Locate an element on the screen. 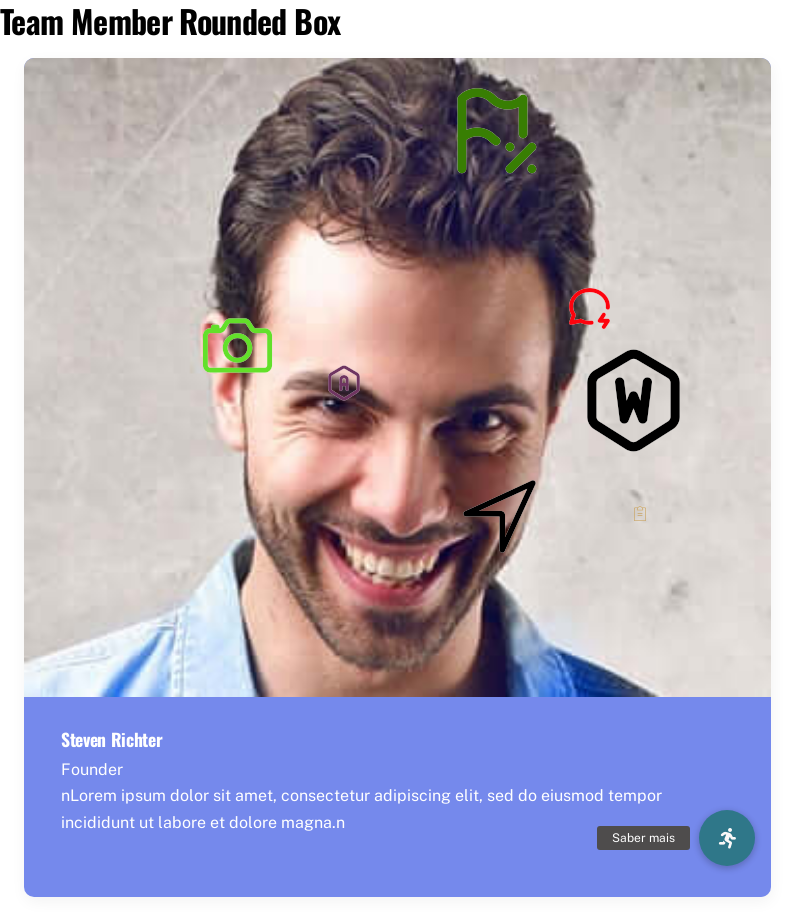 The width and height of the screenshot is (795, 912). take a photo is located at coordinates (237, 345).